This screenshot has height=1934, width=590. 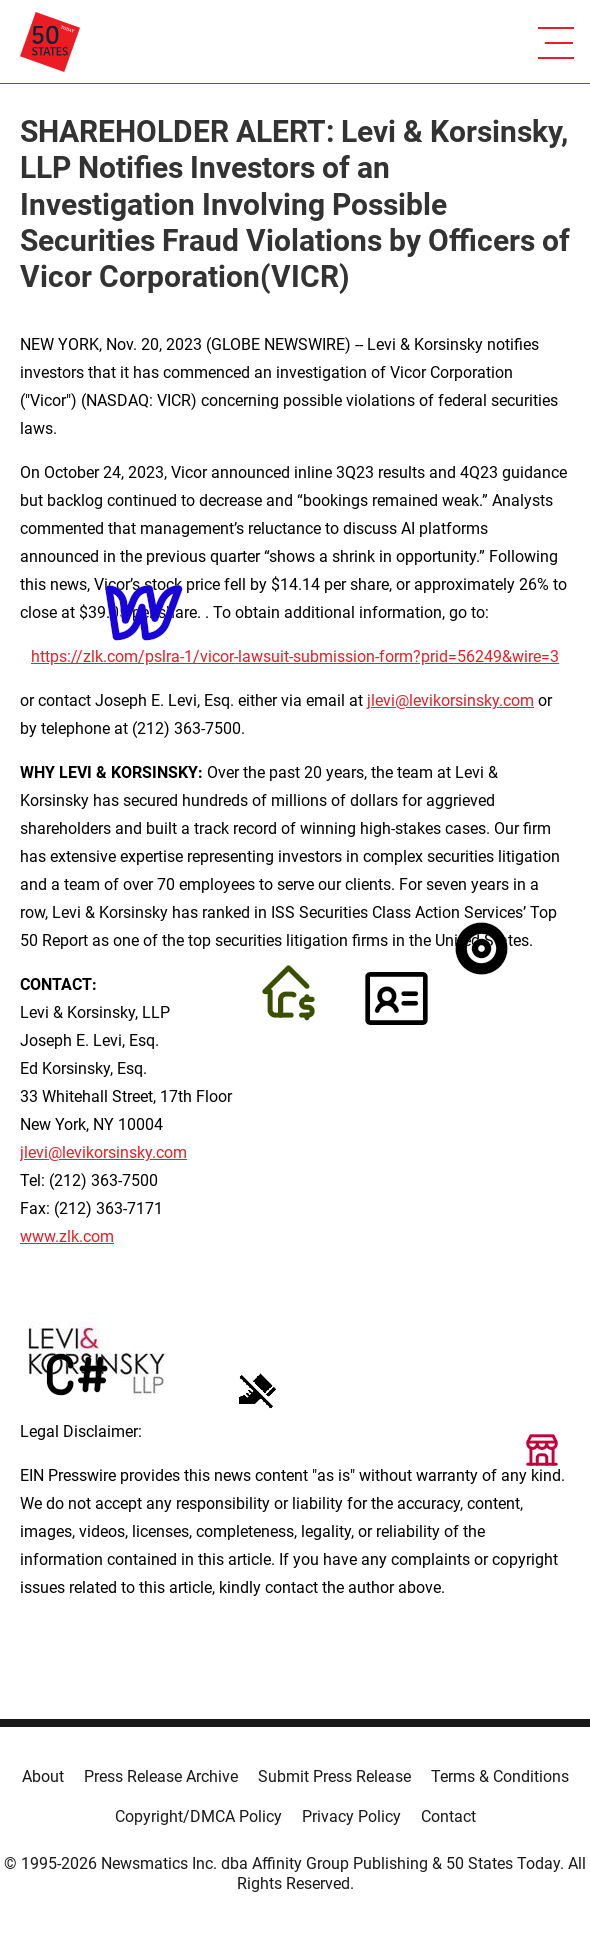 What do you see at coordinates (142, 611) in the screenshot?
I see `open Webflow website builder` at bounding box center [142, 611].